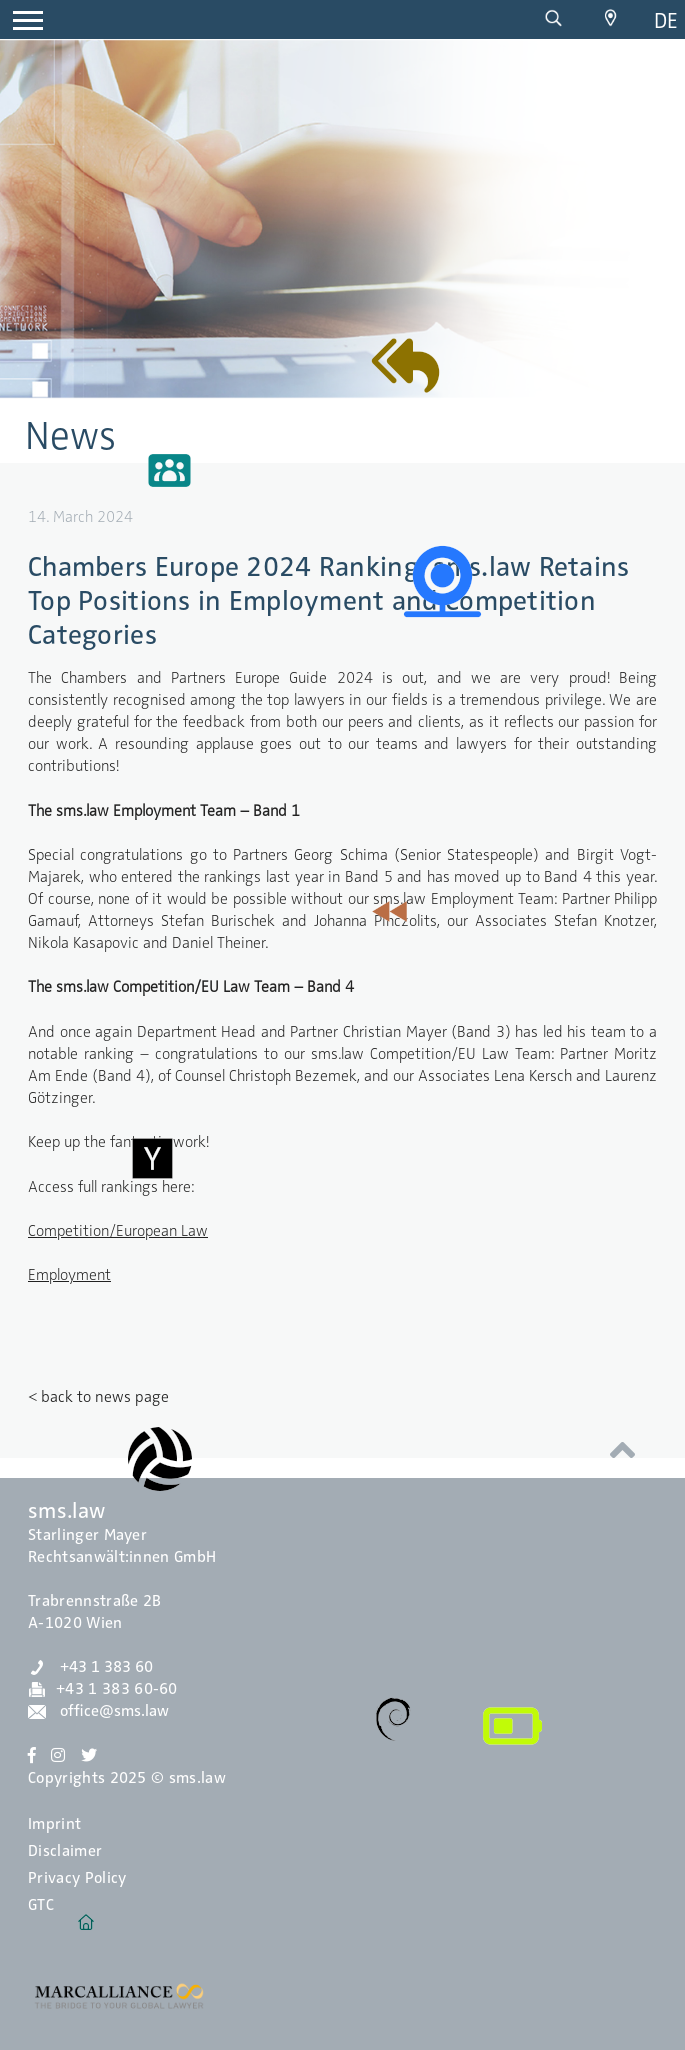  Describe the element at coordinates (389, 911) in the screenshot. I see `skip to previous track` at that location.